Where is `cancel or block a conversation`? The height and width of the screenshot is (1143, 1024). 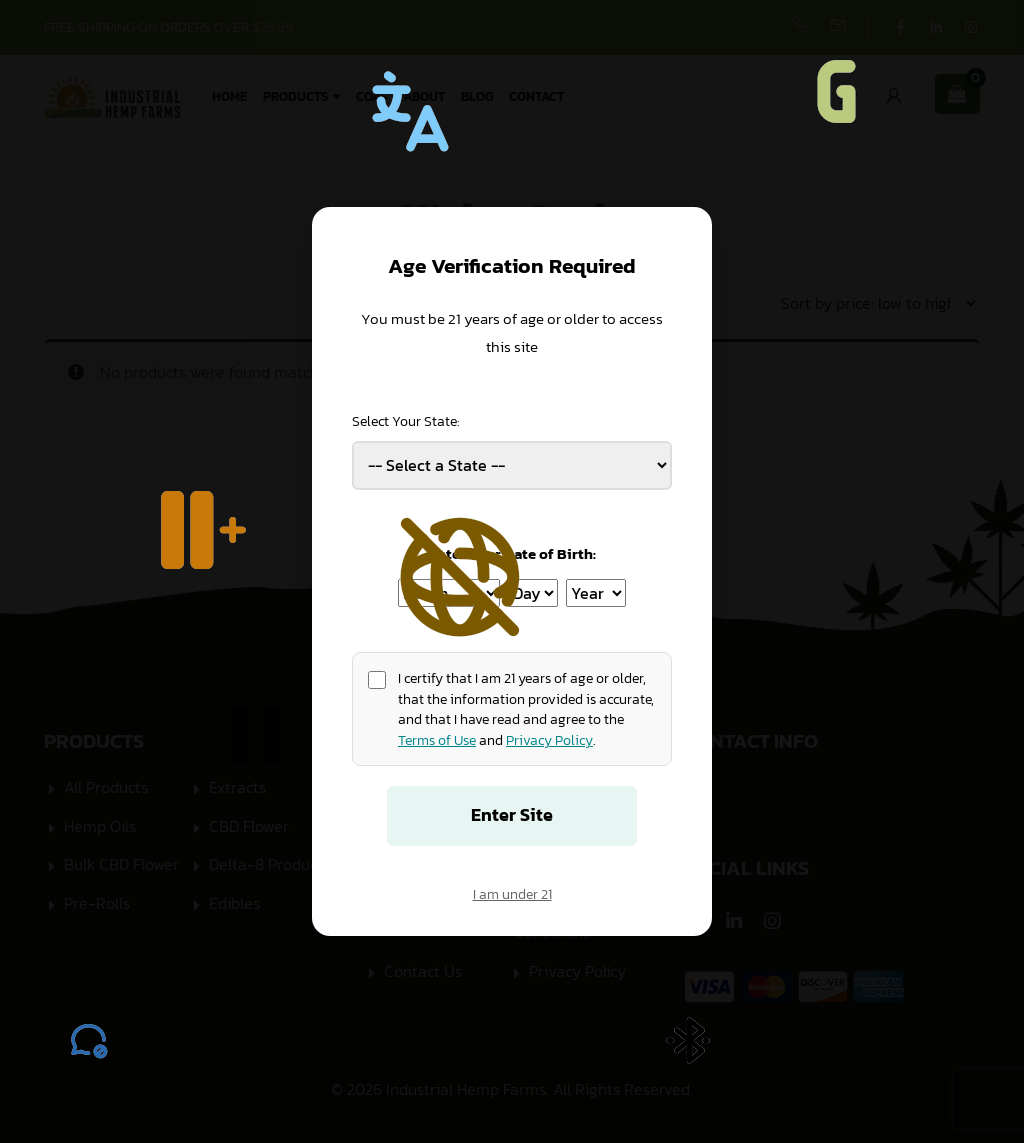 cancel or block a conversation is located at coordinates (88, 1039).